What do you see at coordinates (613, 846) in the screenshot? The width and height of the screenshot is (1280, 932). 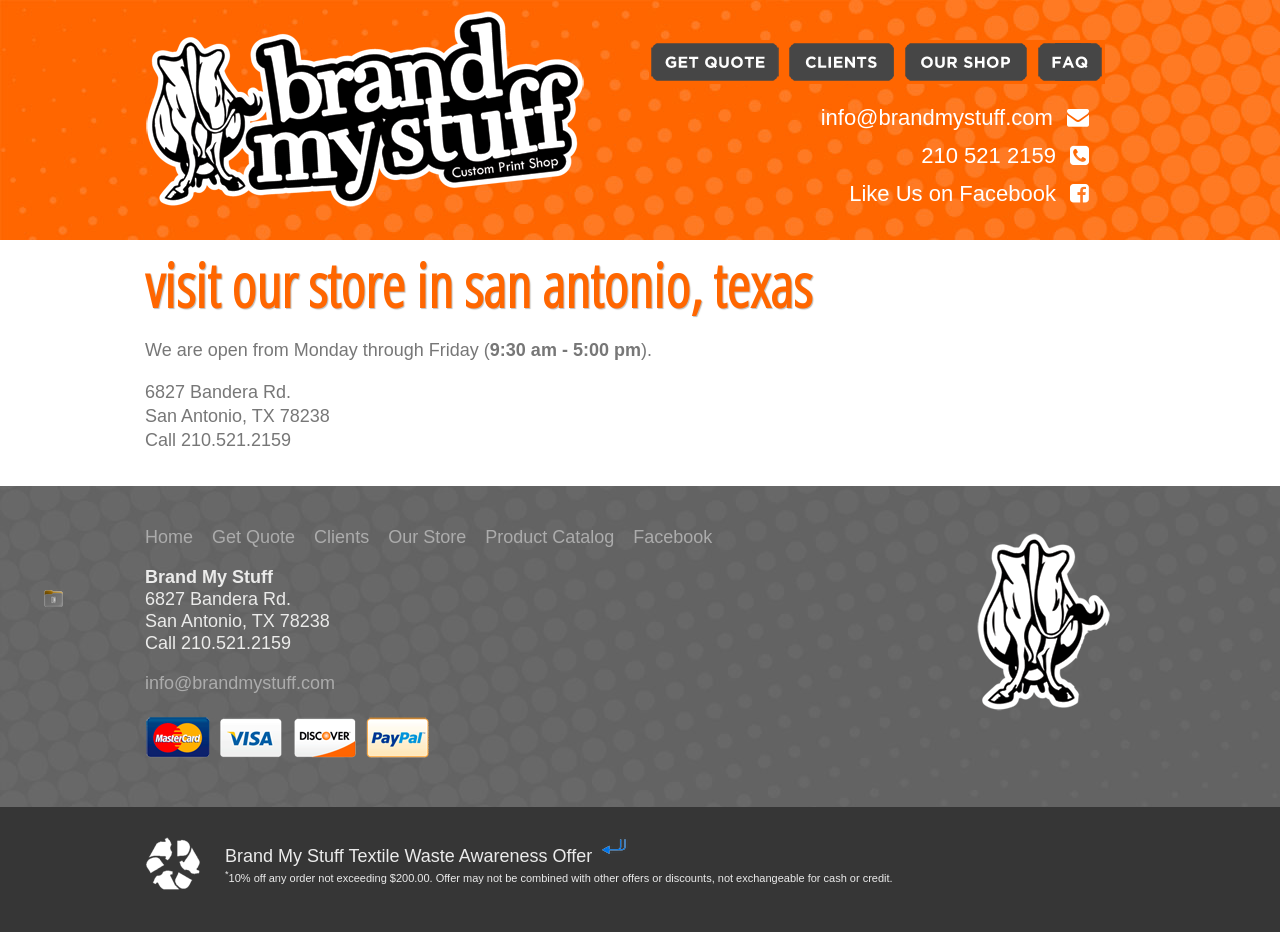 I see `reply to all recipients of an email` at bounding box center [613, 846].